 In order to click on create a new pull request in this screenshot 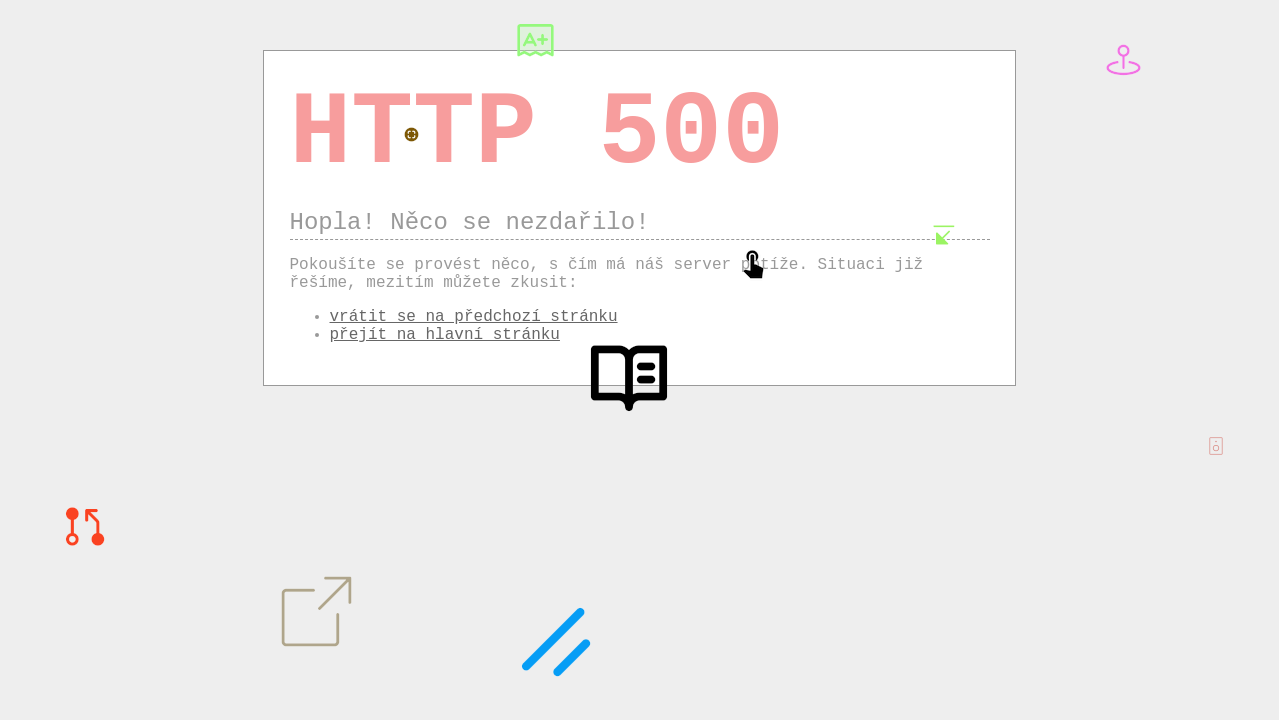, I will do `click(83, 526)`.